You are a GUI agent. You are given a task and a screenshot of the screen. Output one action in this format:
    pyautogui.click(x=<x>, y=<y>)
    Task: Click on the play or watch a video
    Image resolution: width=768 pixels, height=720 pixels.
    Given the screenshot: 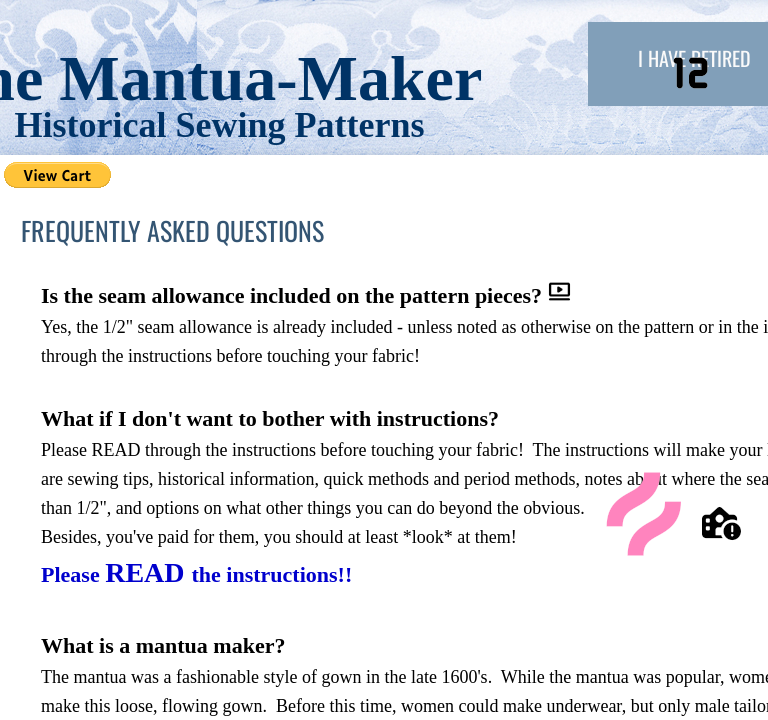 What is the action you would take?
    pyautogui.click(x=559, y=291)
    